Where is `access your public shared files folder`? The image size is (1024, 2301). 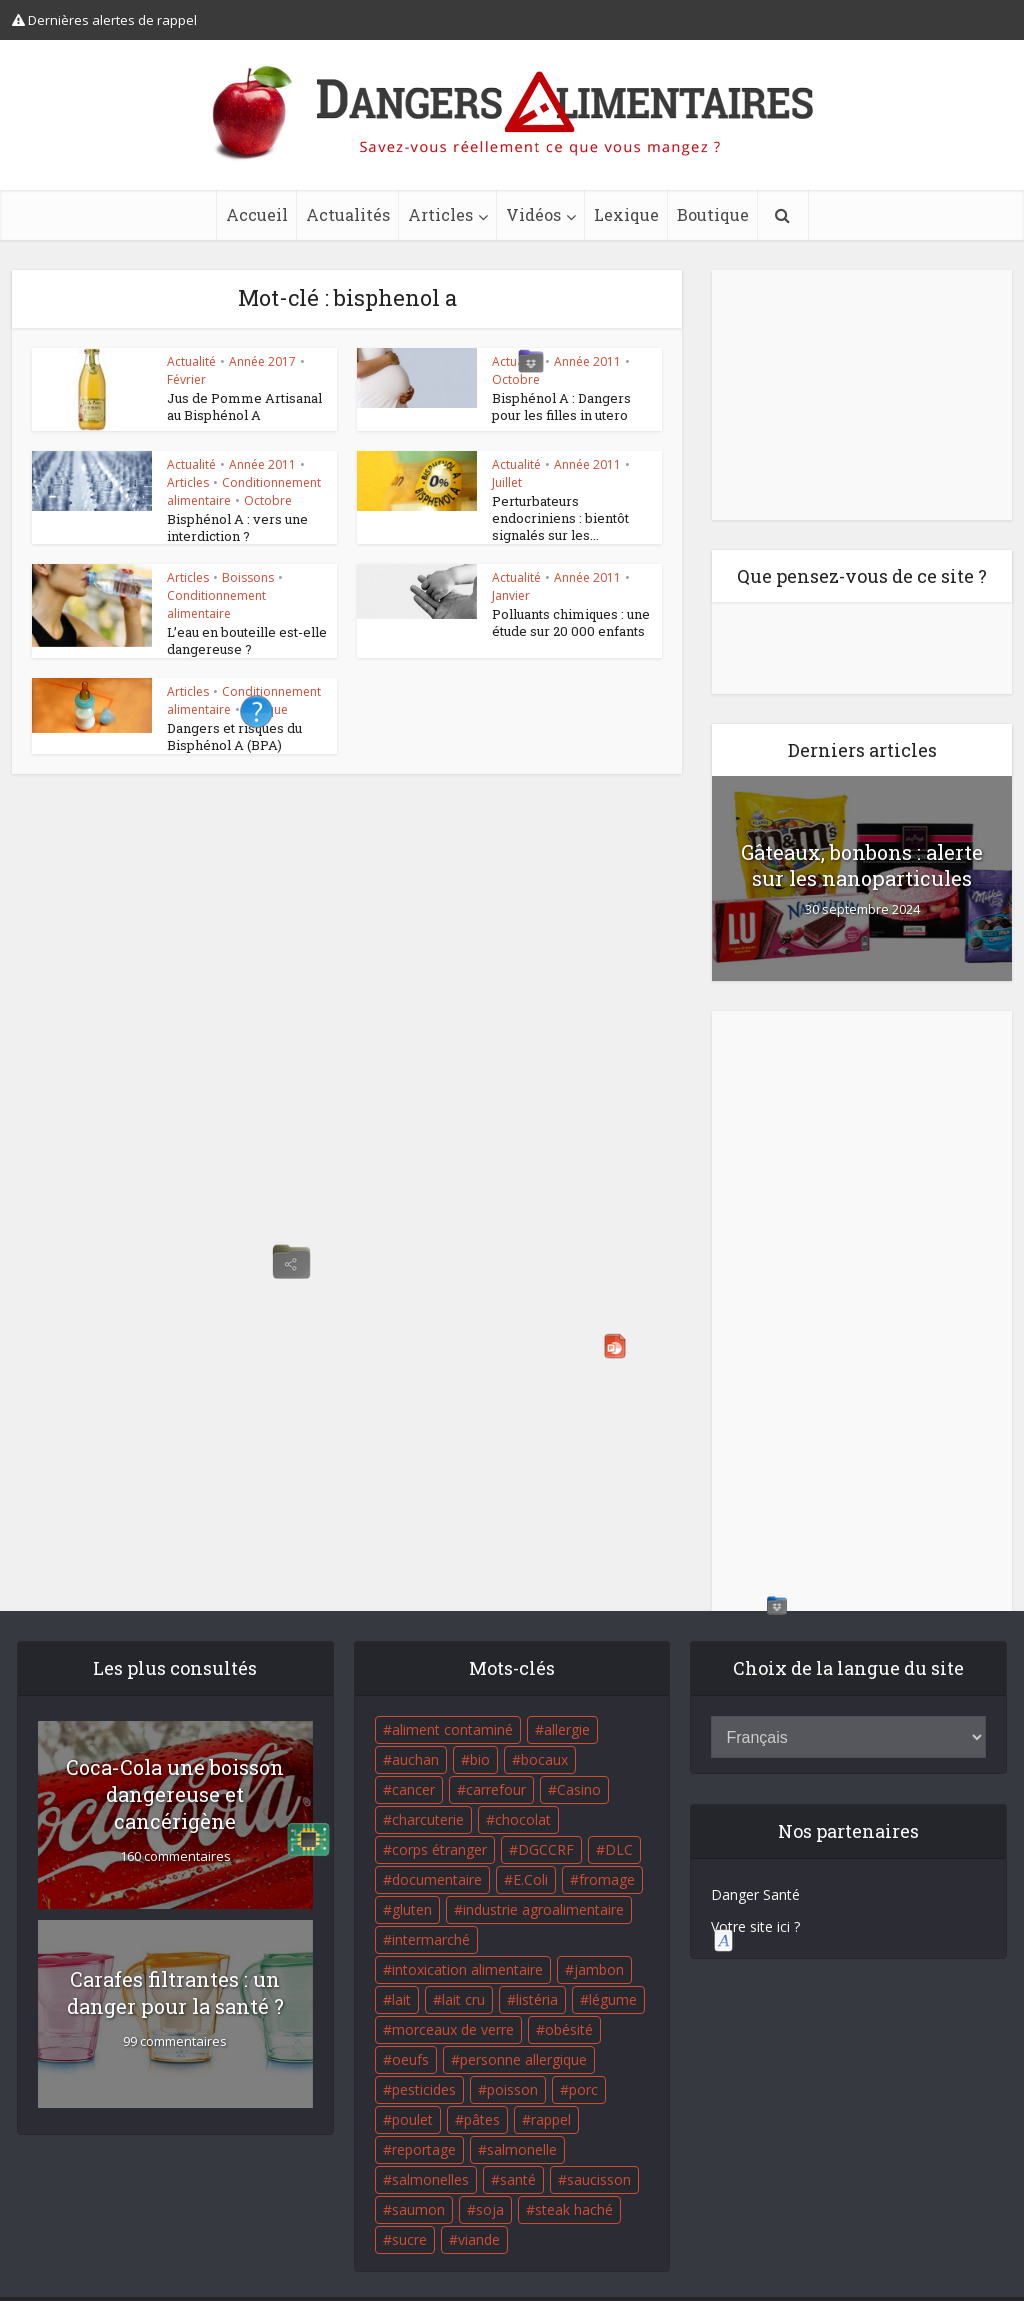
access your public shared files folder is located at coordinates (291, 1261).